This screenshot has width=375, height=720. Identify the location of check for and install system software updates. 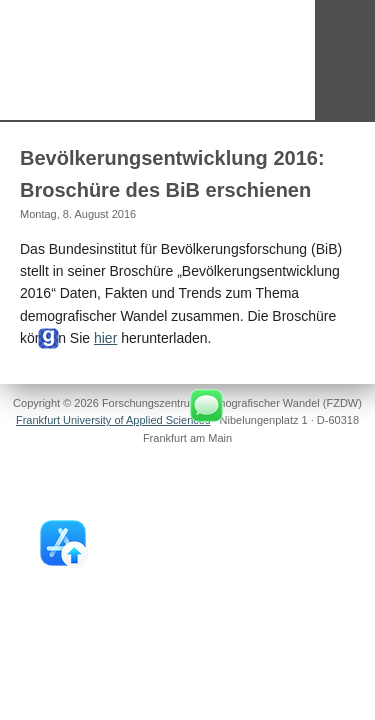
(63, 543).